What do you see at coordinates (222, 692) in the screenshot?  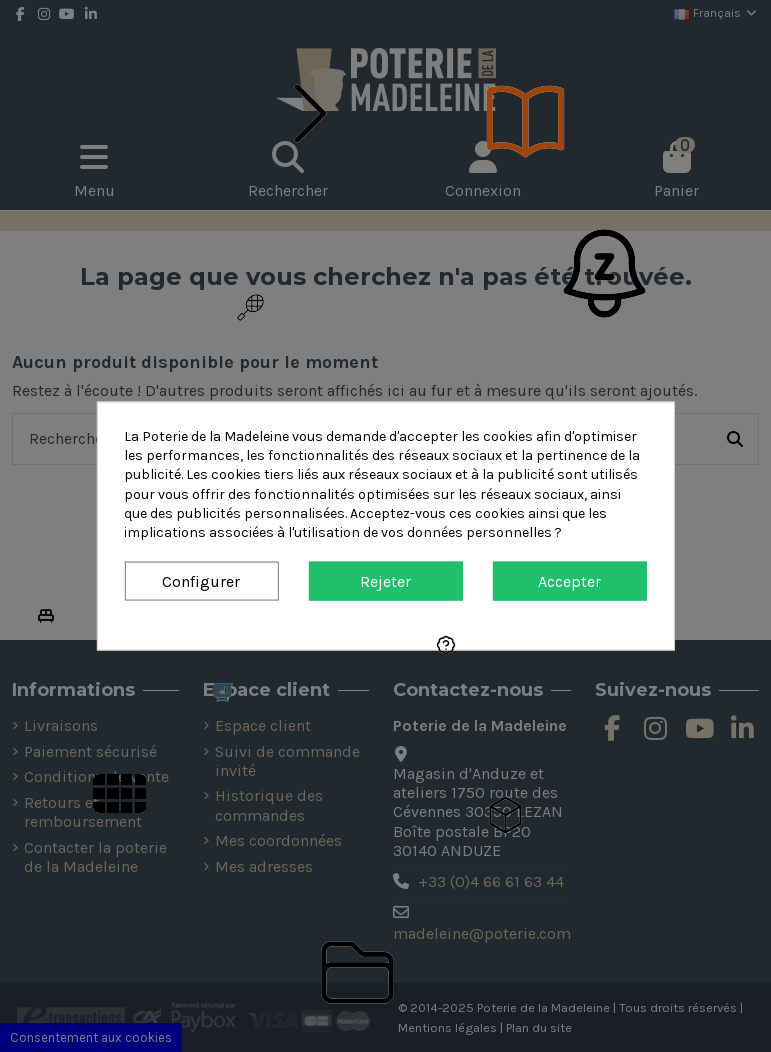 I see `view presentation or slideshow` at bounding box center [222, 692].